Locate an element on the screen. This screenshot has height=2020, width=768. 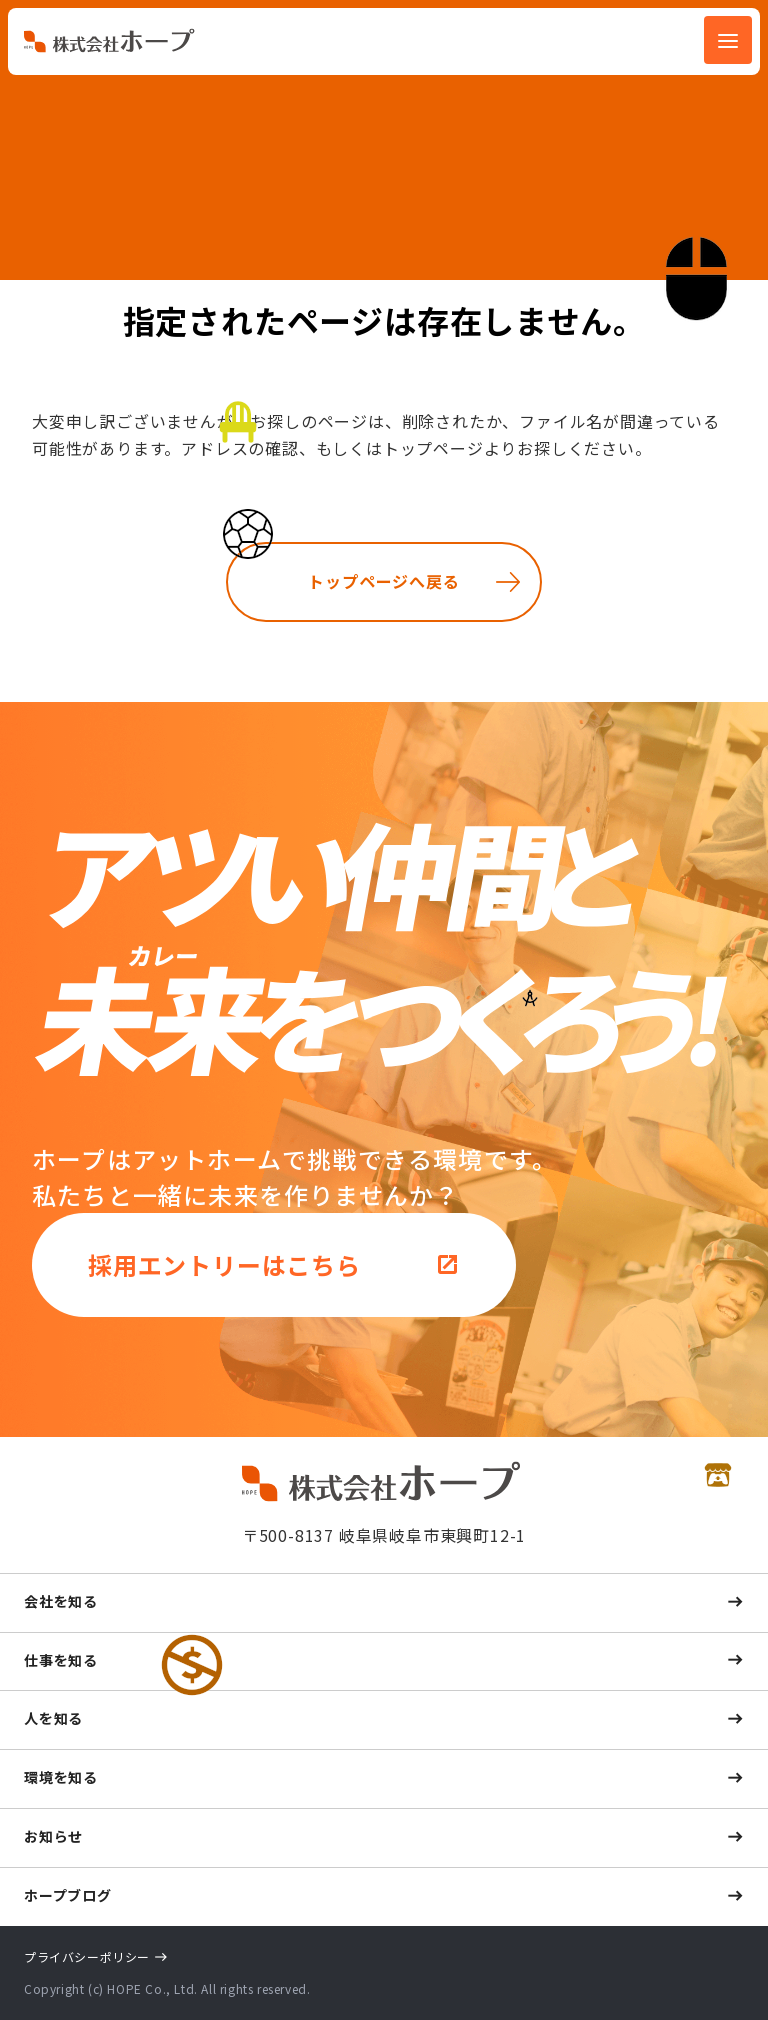
view soccer or football-related content is located at coordinates (248, 534).